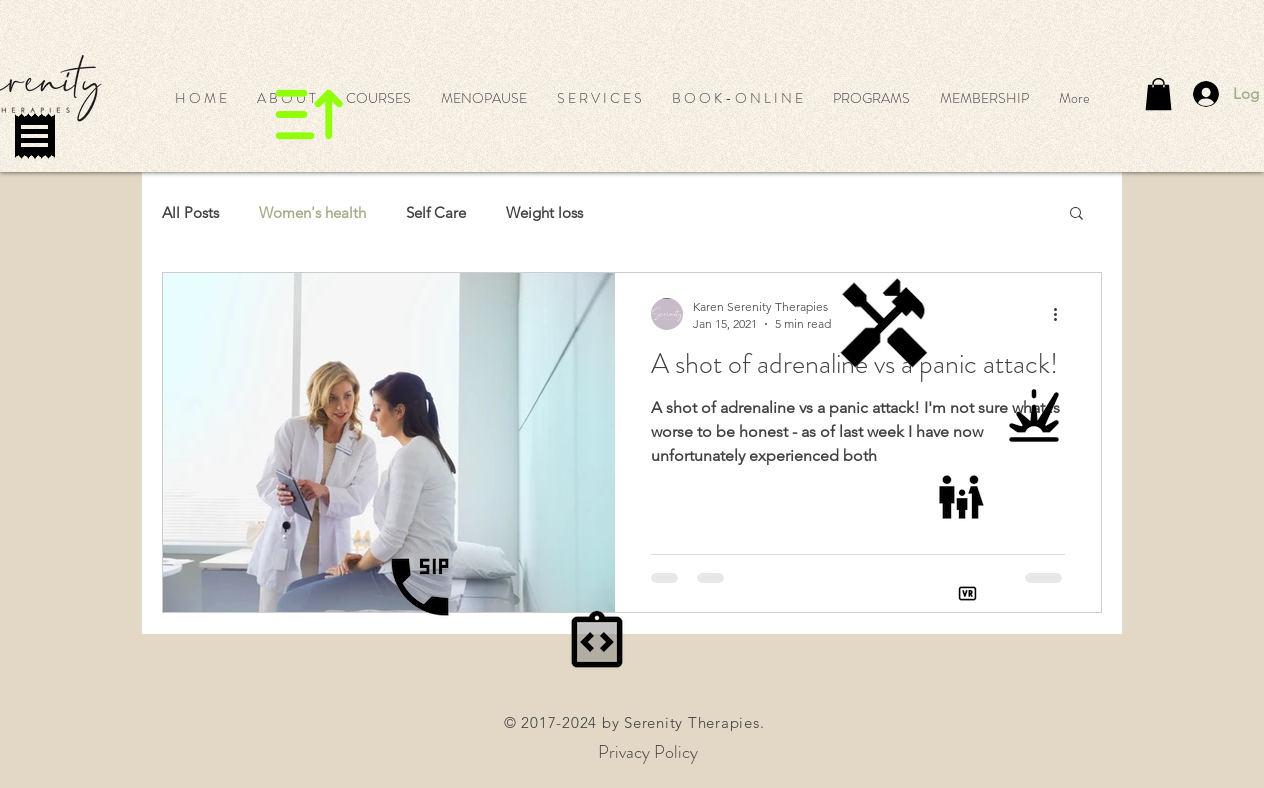 This screenshot has width=1264, height=788. I want to click on view purchase receipt or transaction history, so click(35, 136).